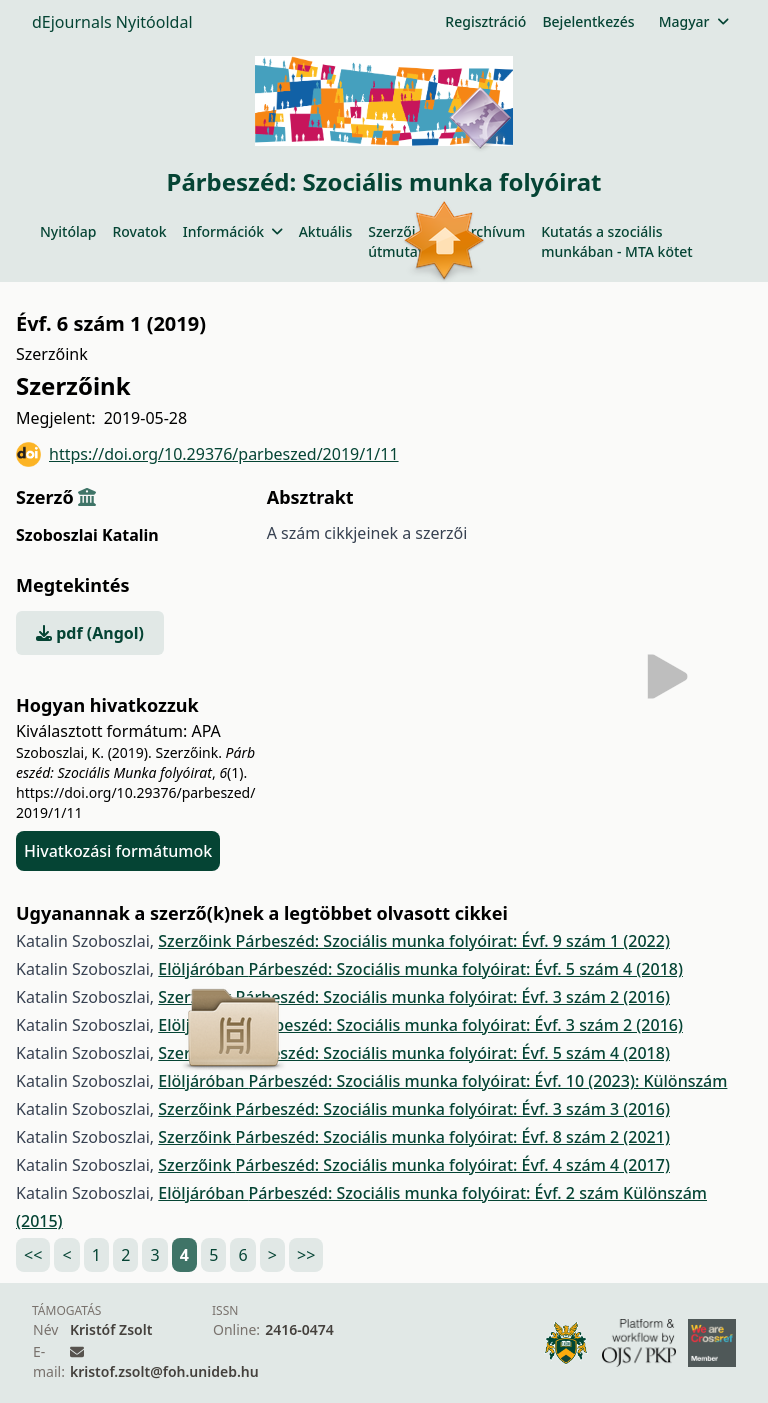  I want to click on indicates an executable program file, so click(481, 119).